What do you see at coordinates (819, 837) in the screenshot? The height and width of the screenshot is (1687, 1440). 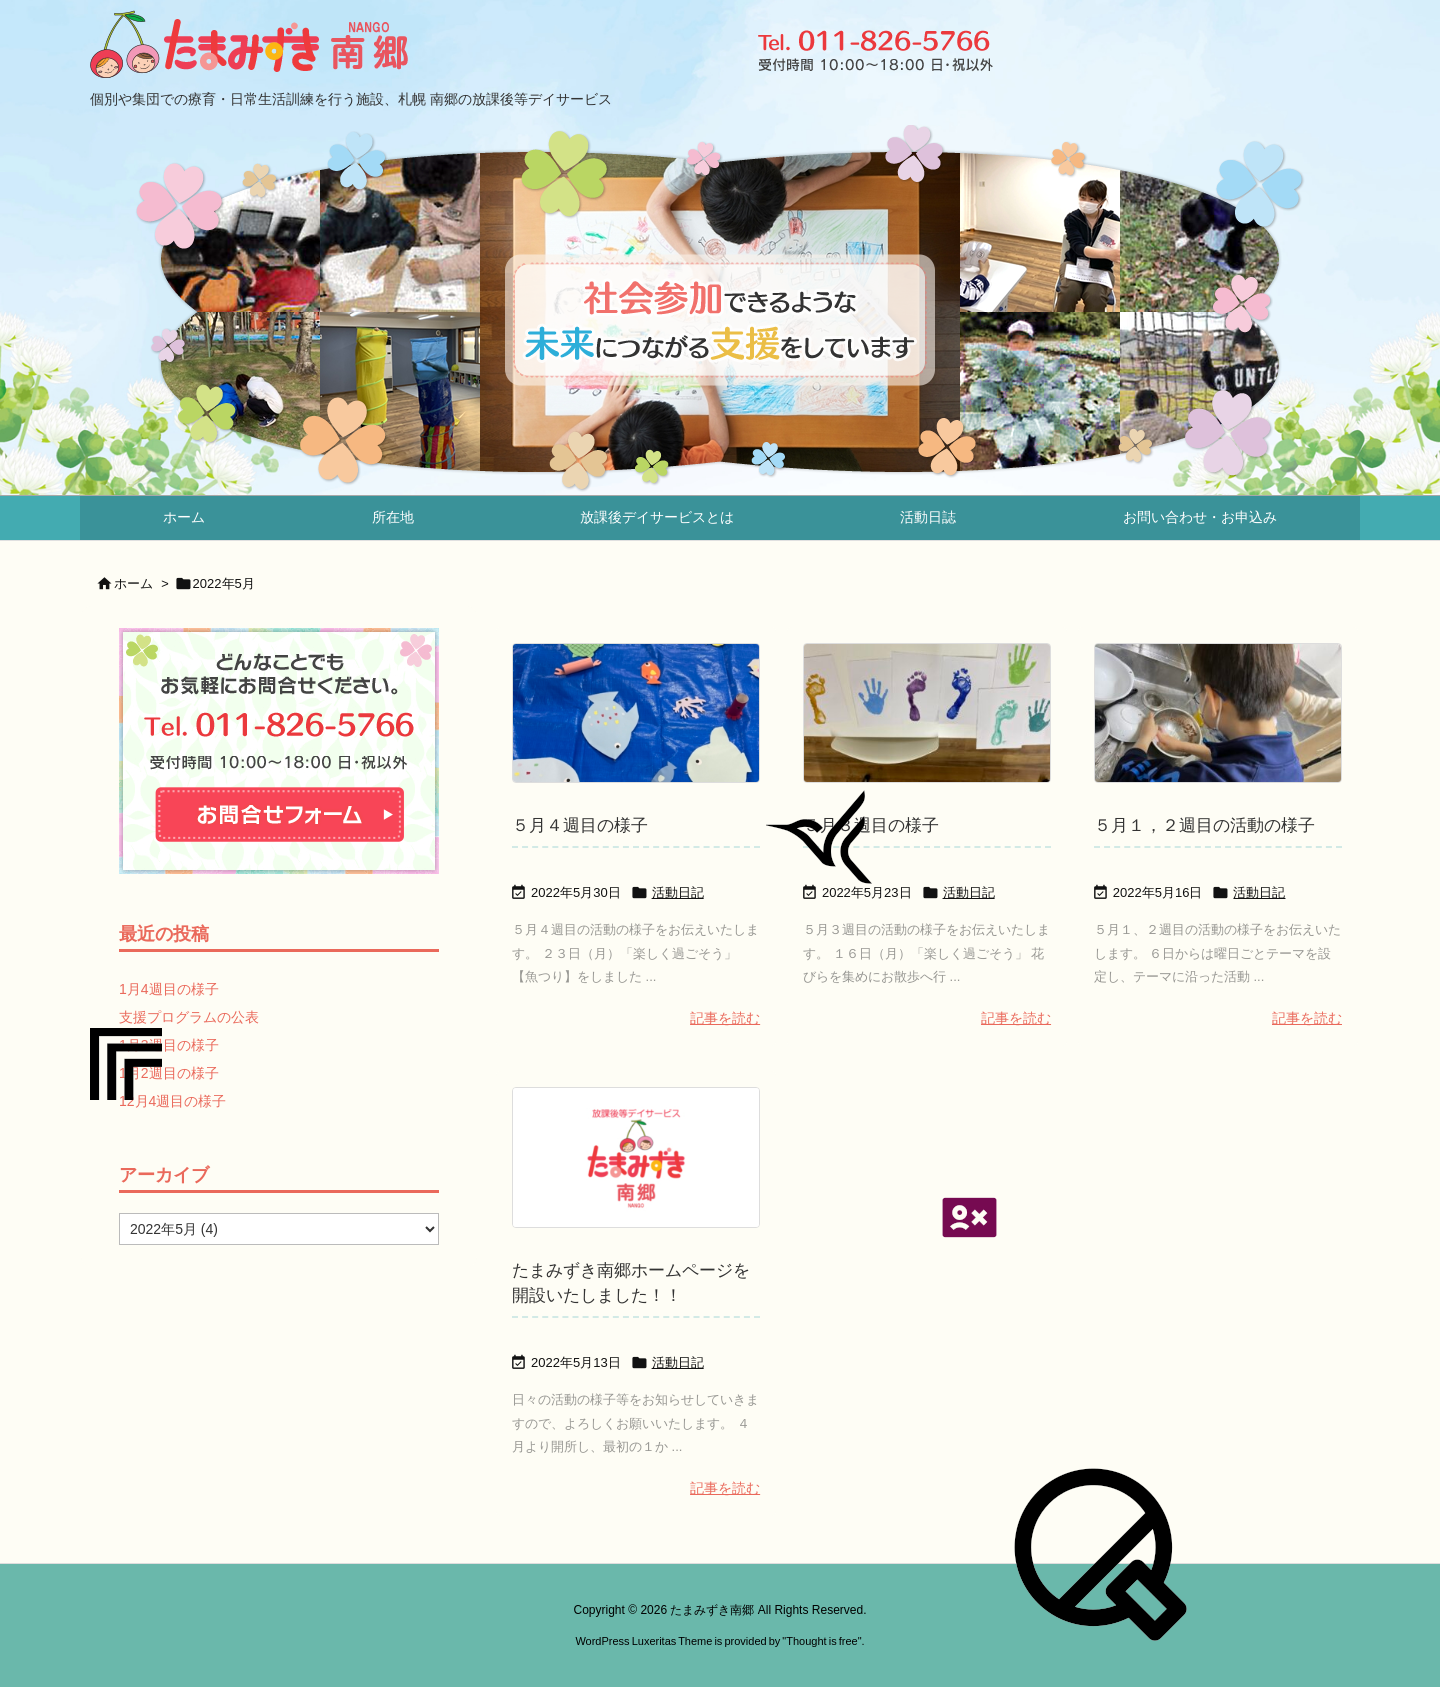 I see `arlo smart home security app` at bounding box center [819, 837].